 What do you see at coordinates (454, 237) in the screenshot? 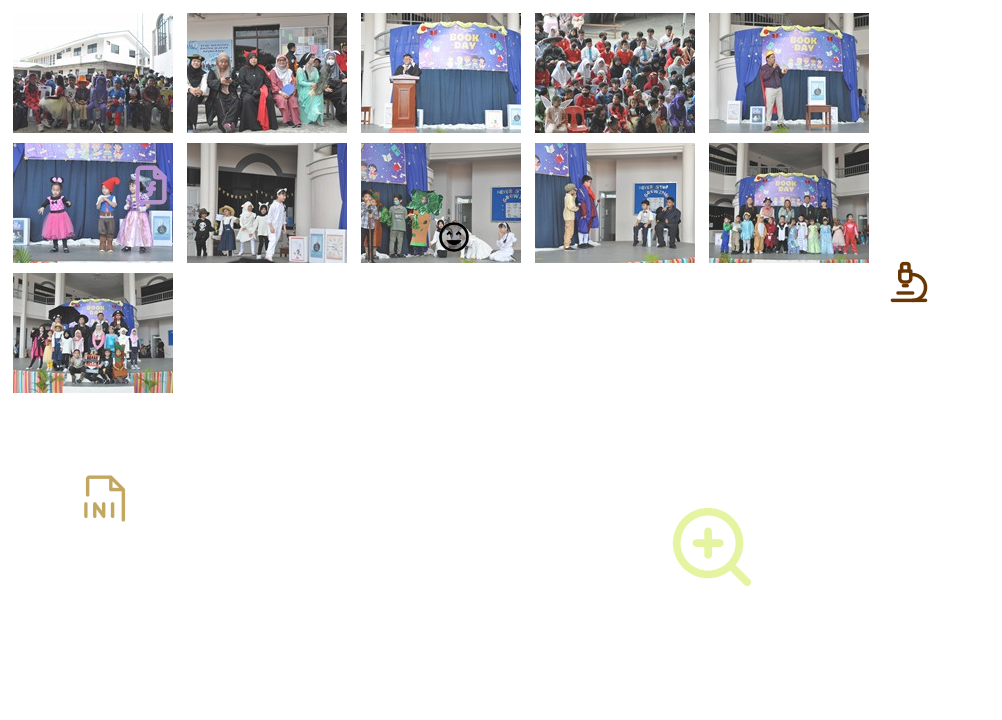
I see `rate your experience as very satisfied` at bounding box center [454, 237].